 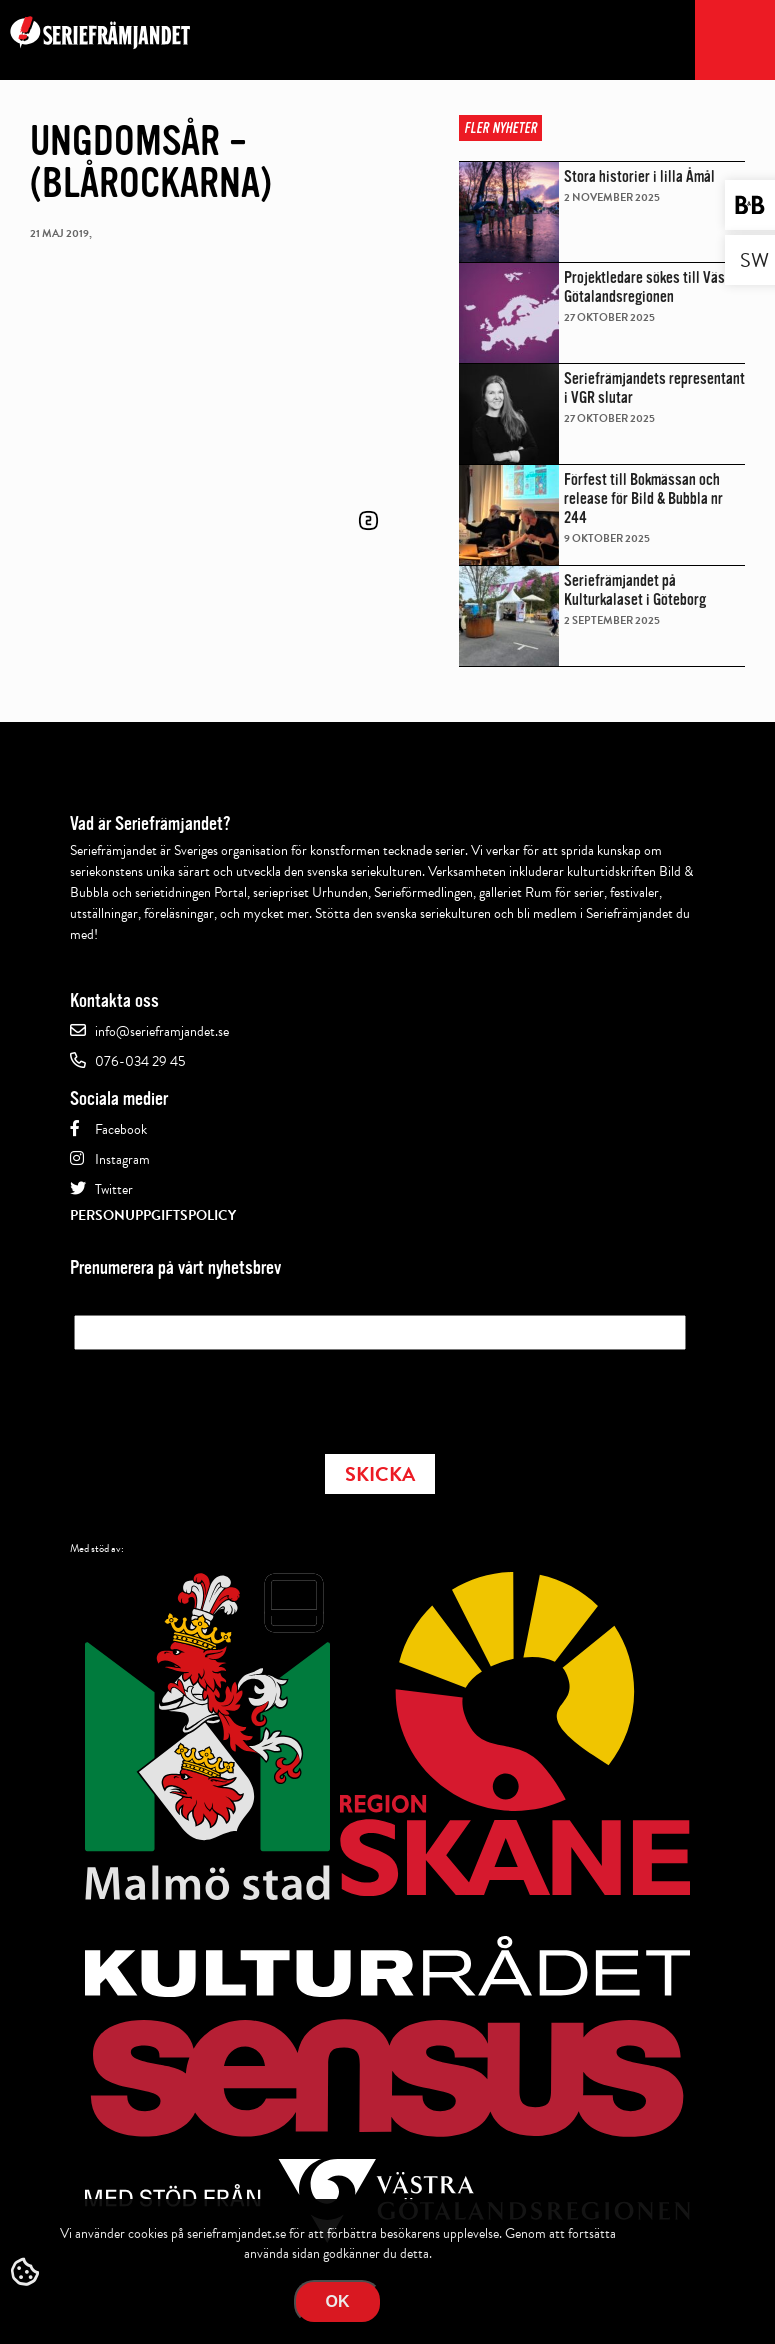 What do you see at coordinates (368, 520) in the screenshot?
I see `indicates step 2 in a multi-step process` at bounding box center [368, 520].